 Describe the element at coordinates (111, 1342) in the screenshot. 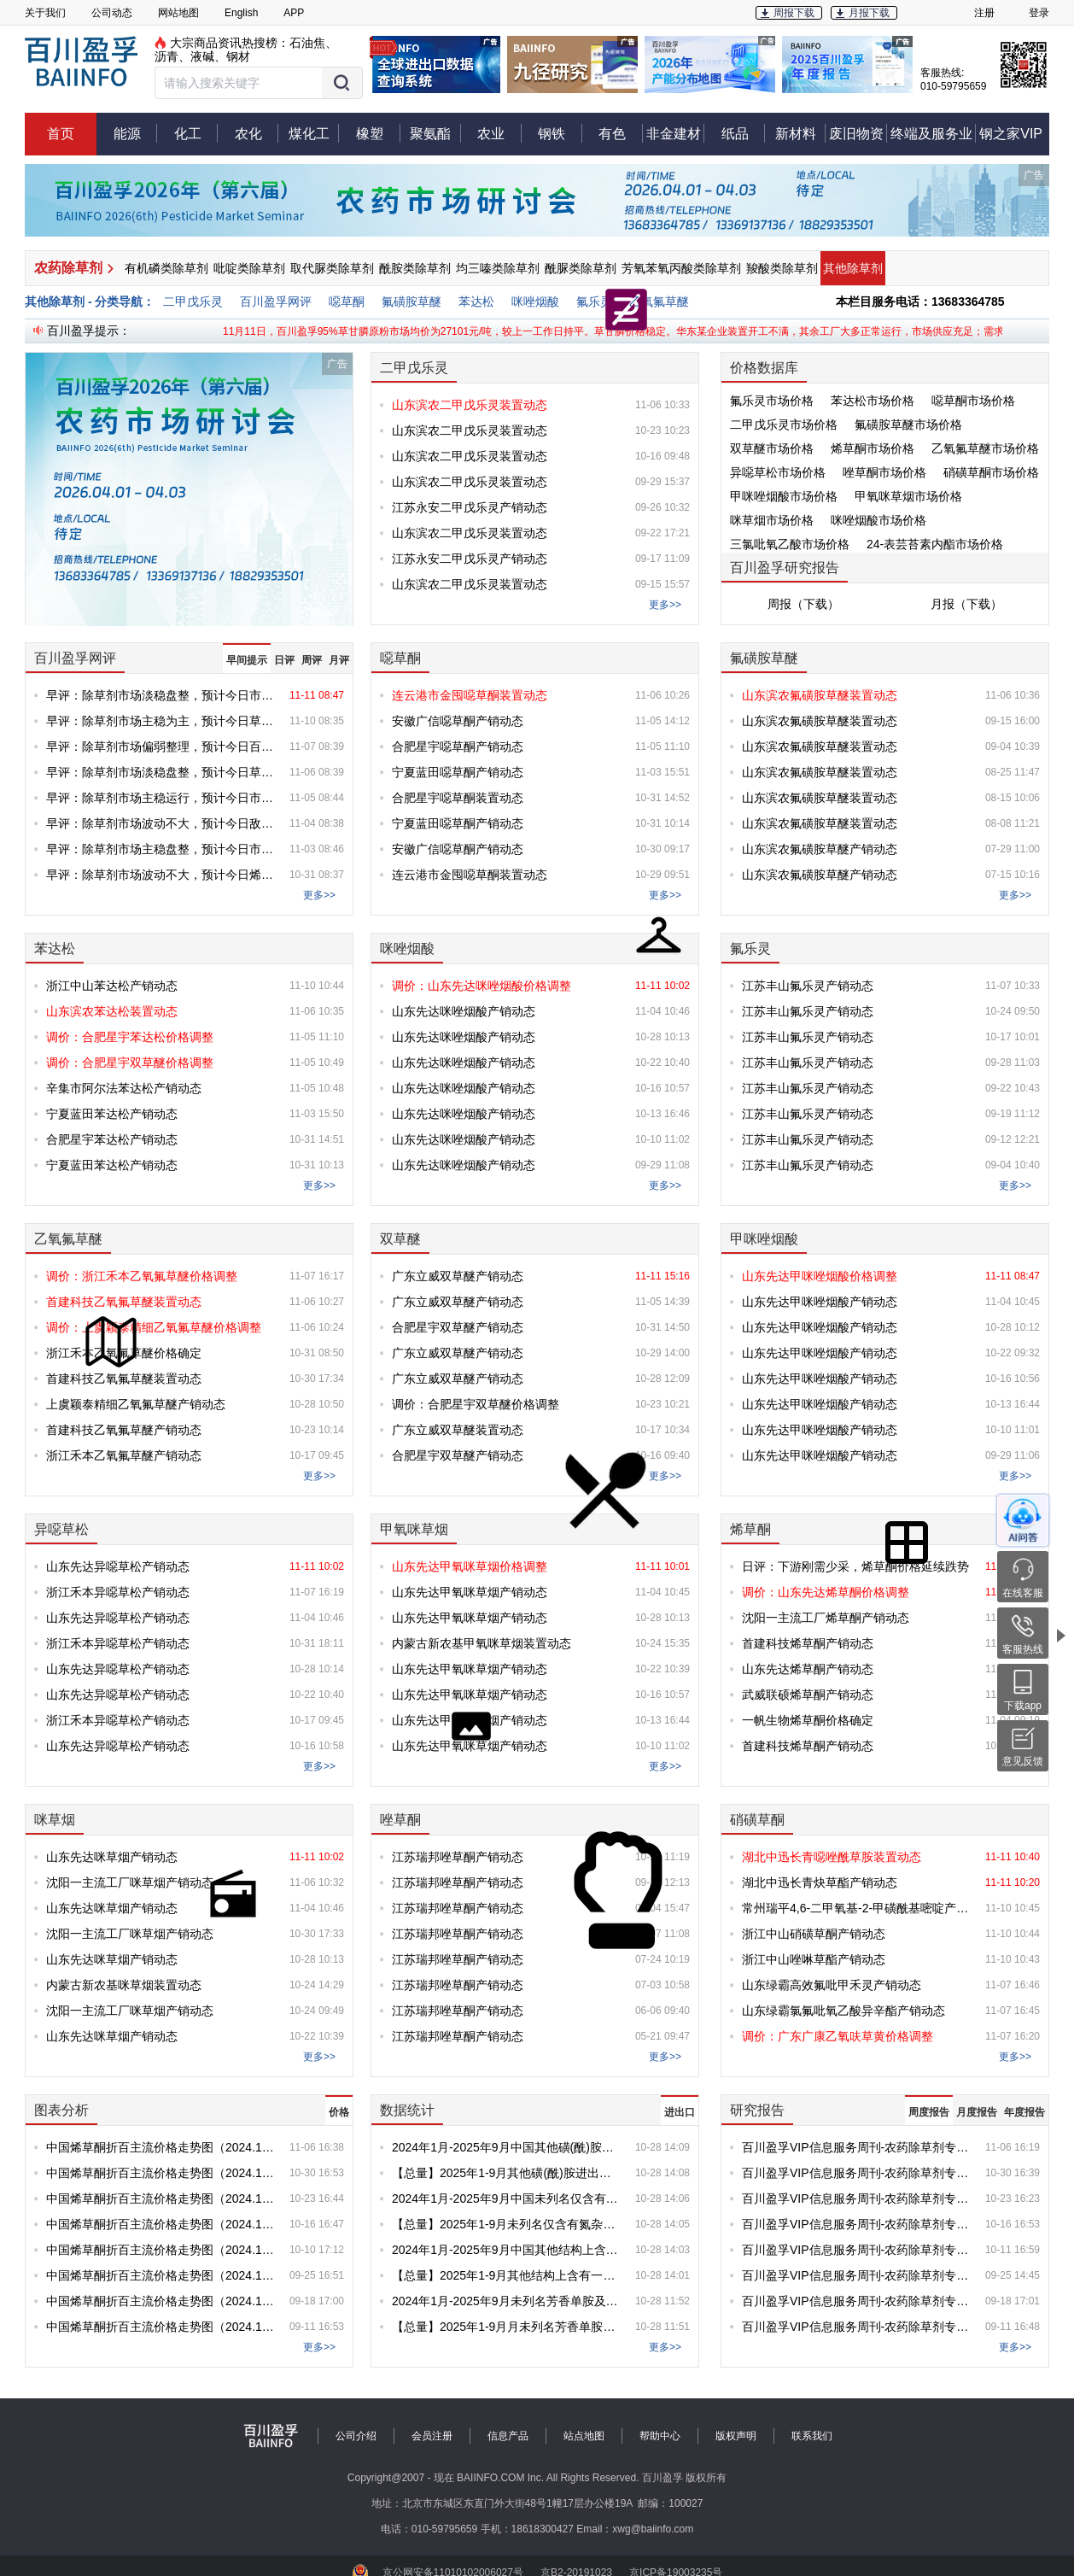

I see `view map` at that location.